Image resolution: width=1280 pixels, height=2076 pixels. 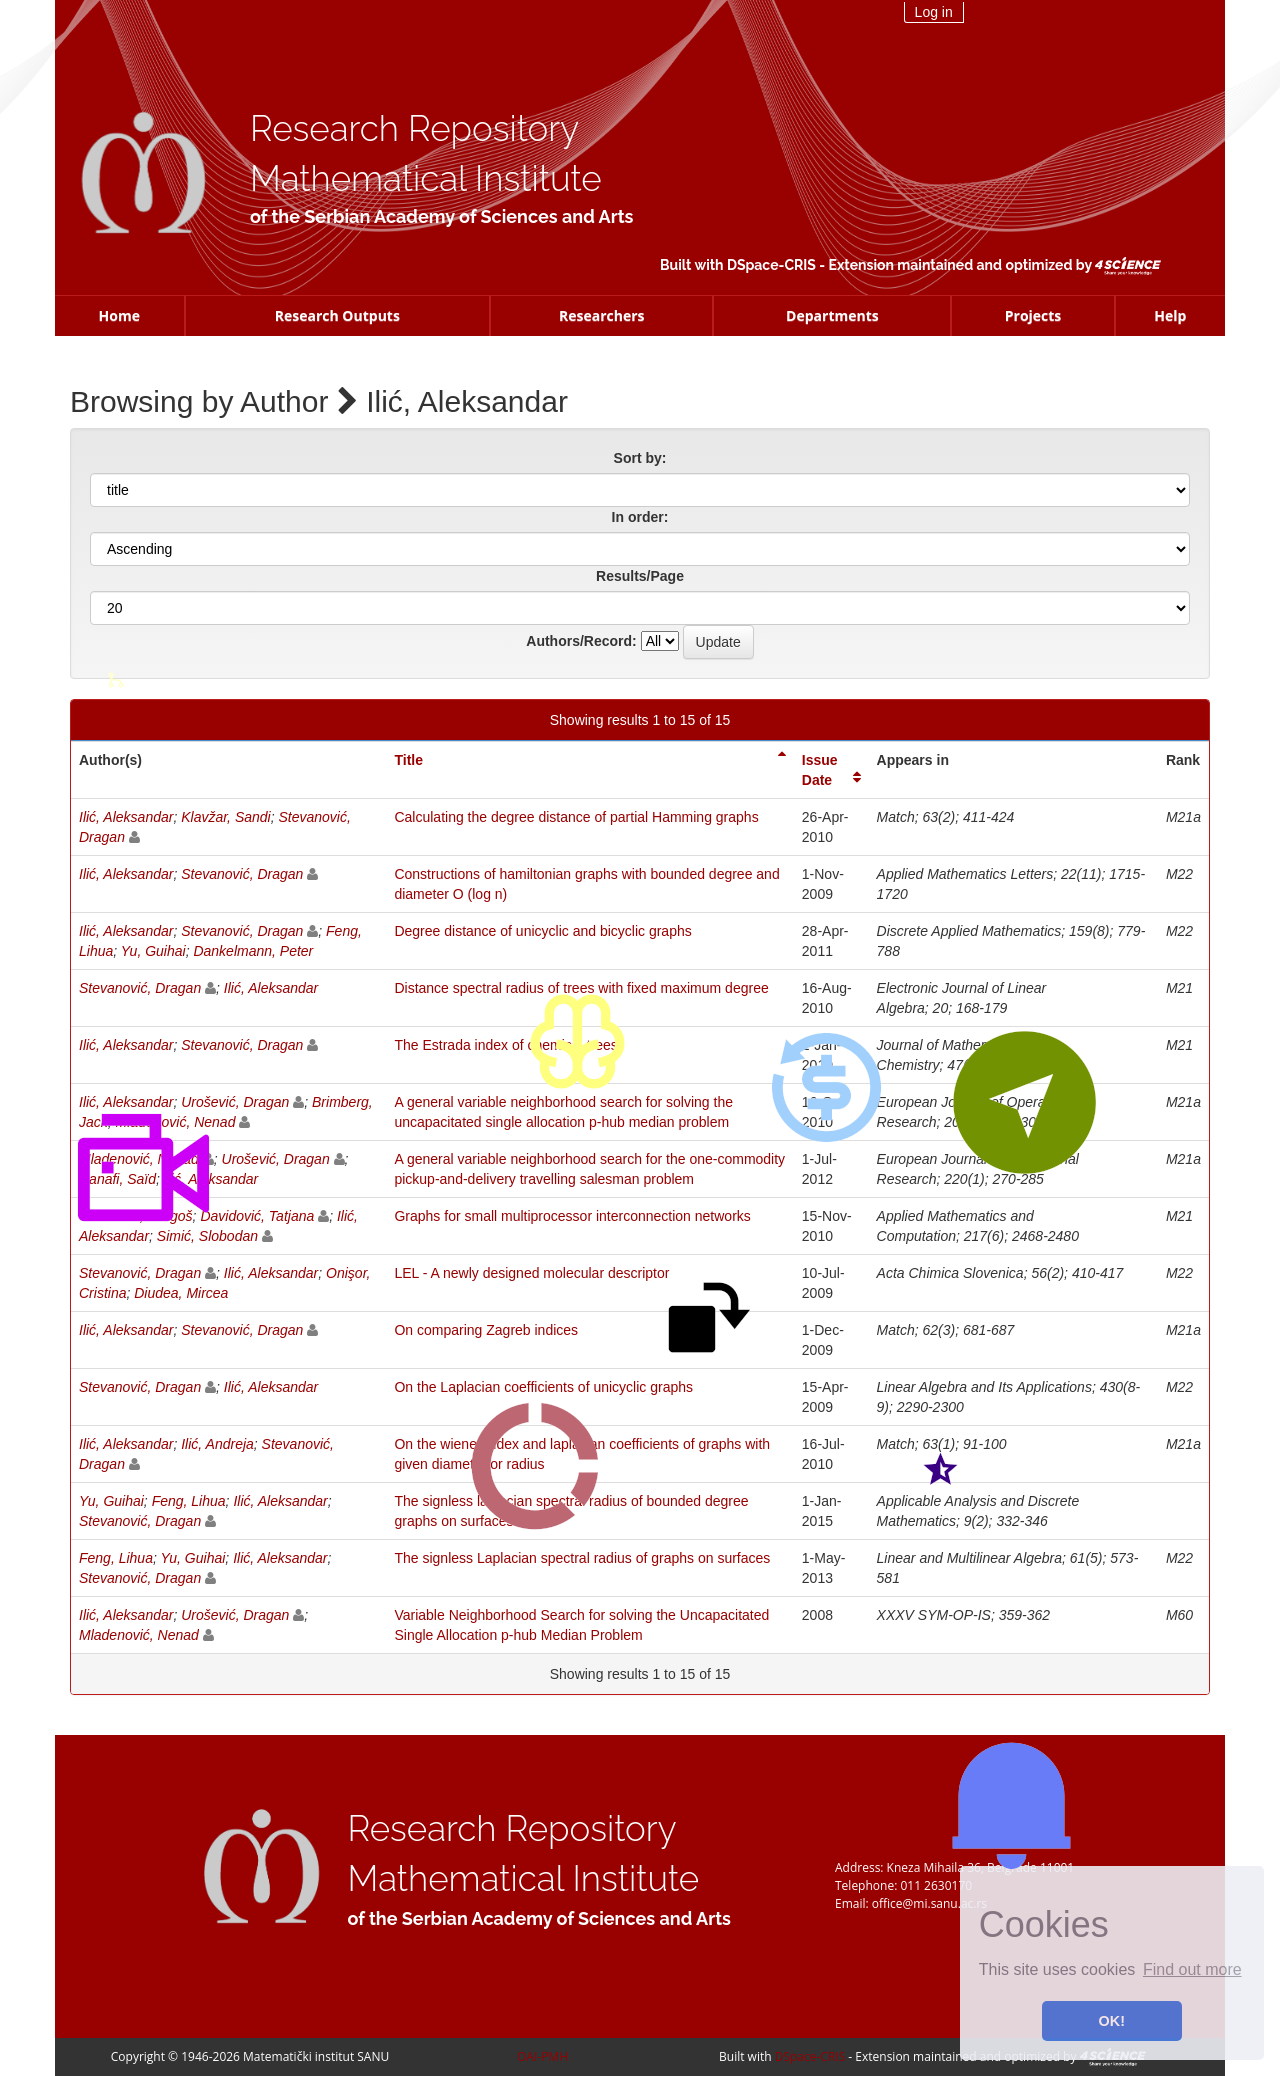 What do you see at coordinates (535, 1466) in the screenshot?
I see `view data breakdown or analytics` at bounding box center [535, 1466].